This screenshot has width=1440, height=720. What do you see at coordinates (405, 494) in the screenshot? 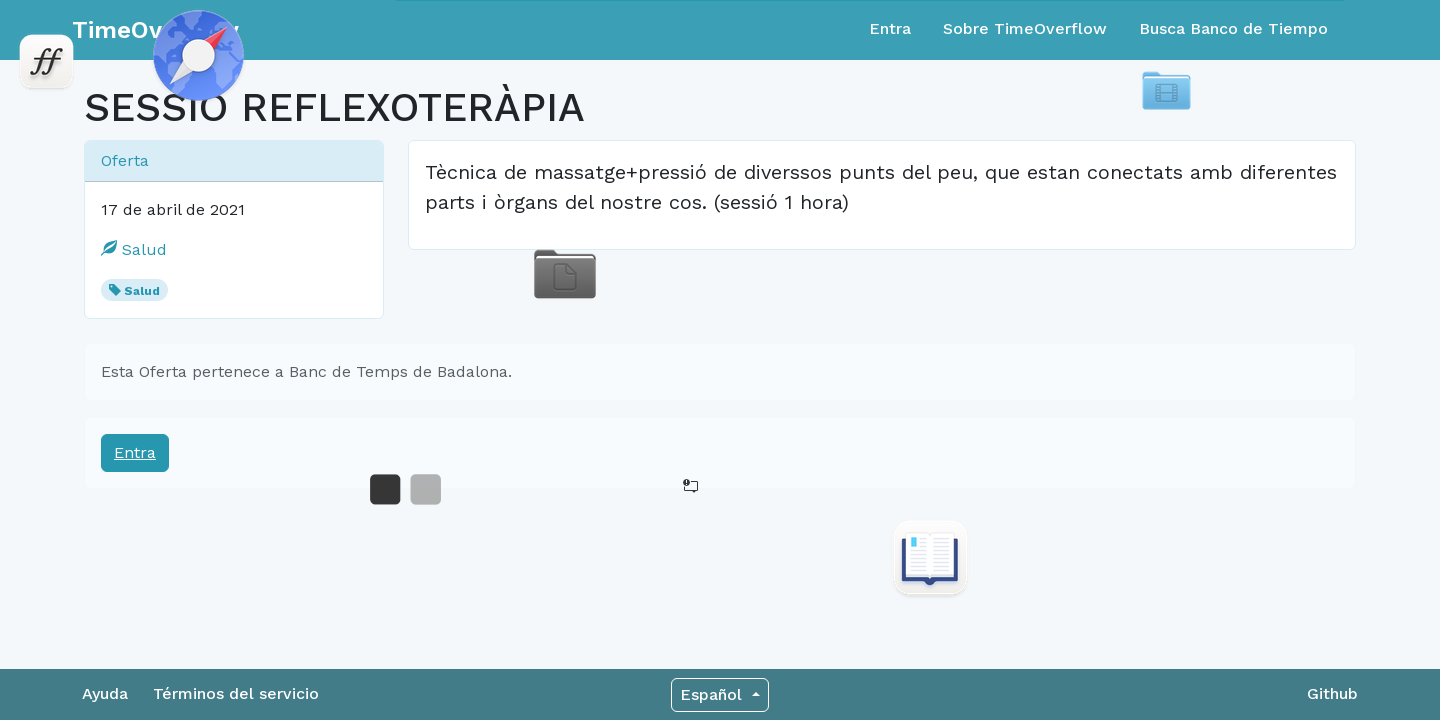
I see `view task list or to-do items` at bounding box center [405, 494].